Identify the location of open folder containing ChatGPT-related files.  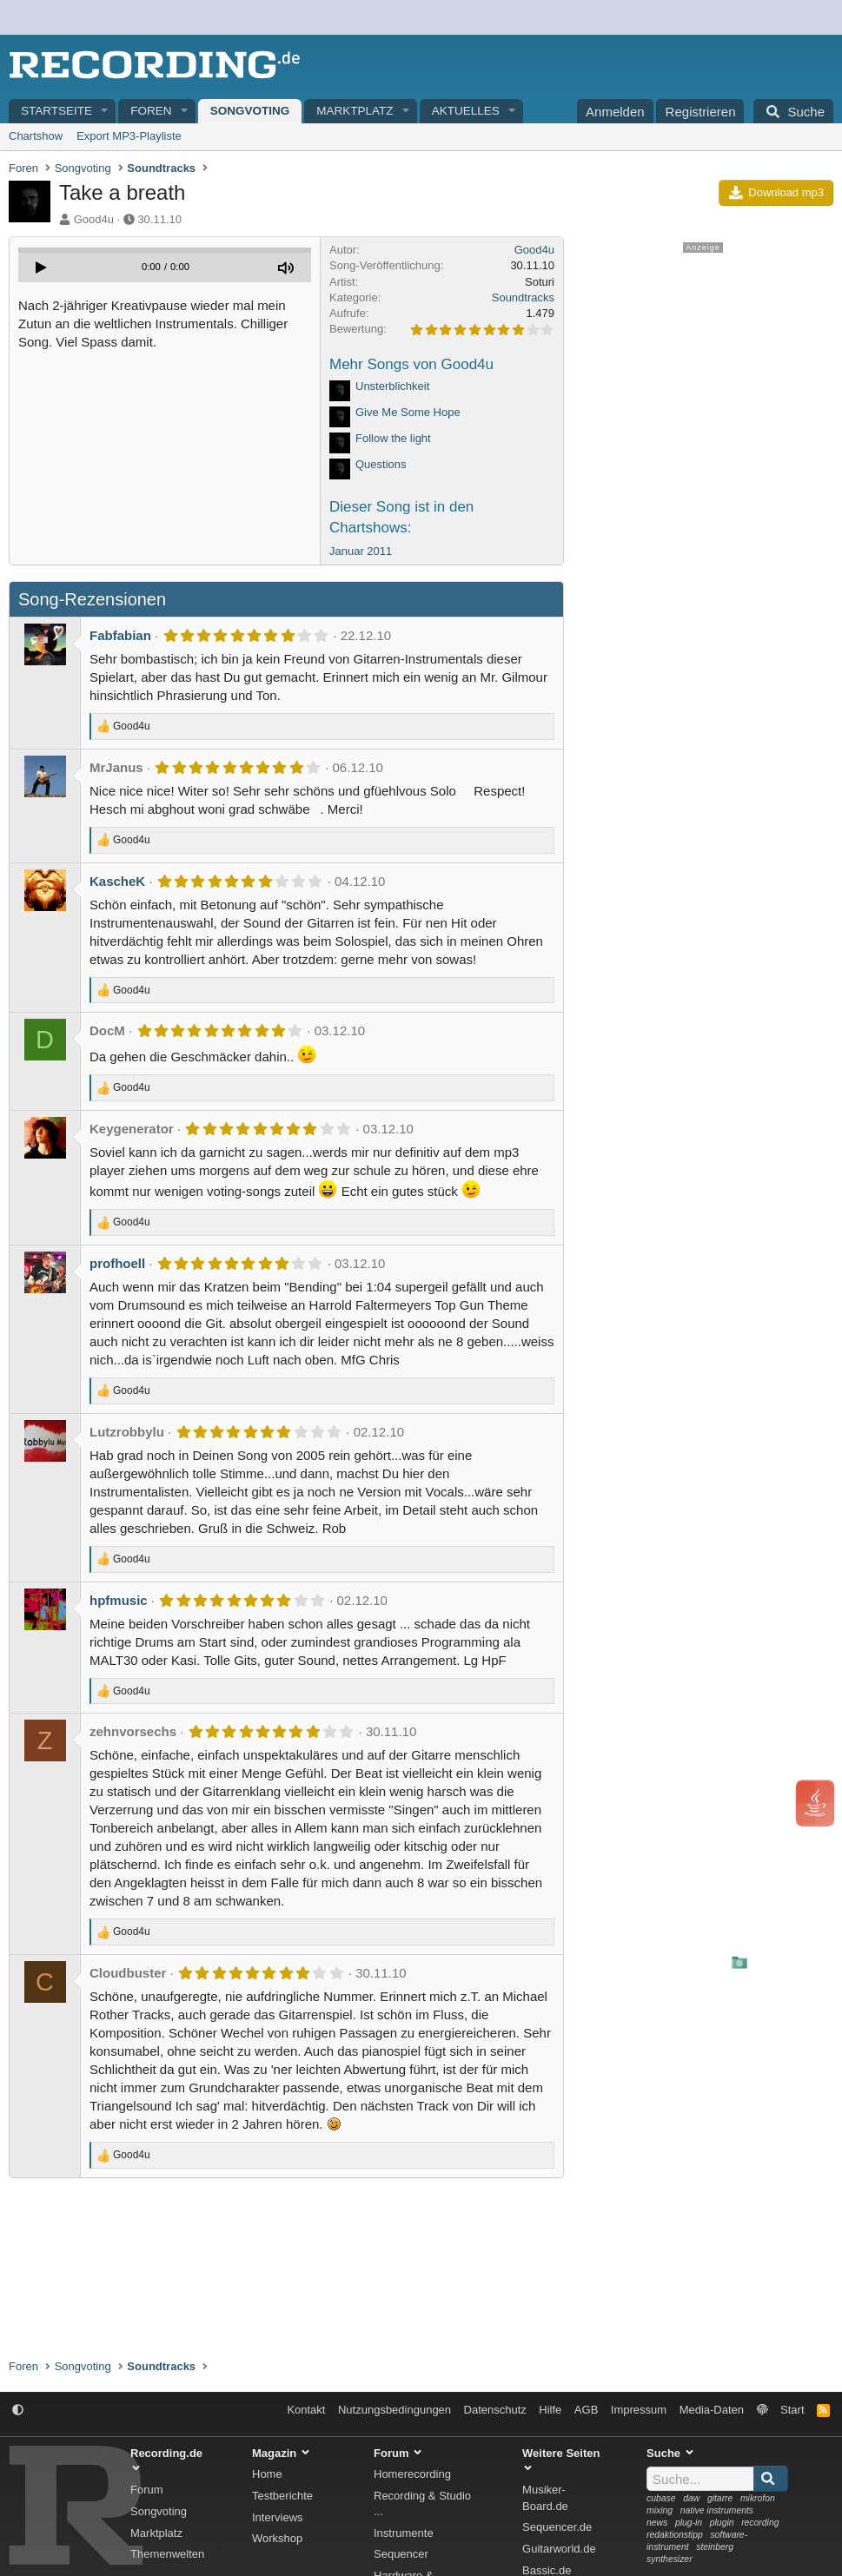
(739, 1963).